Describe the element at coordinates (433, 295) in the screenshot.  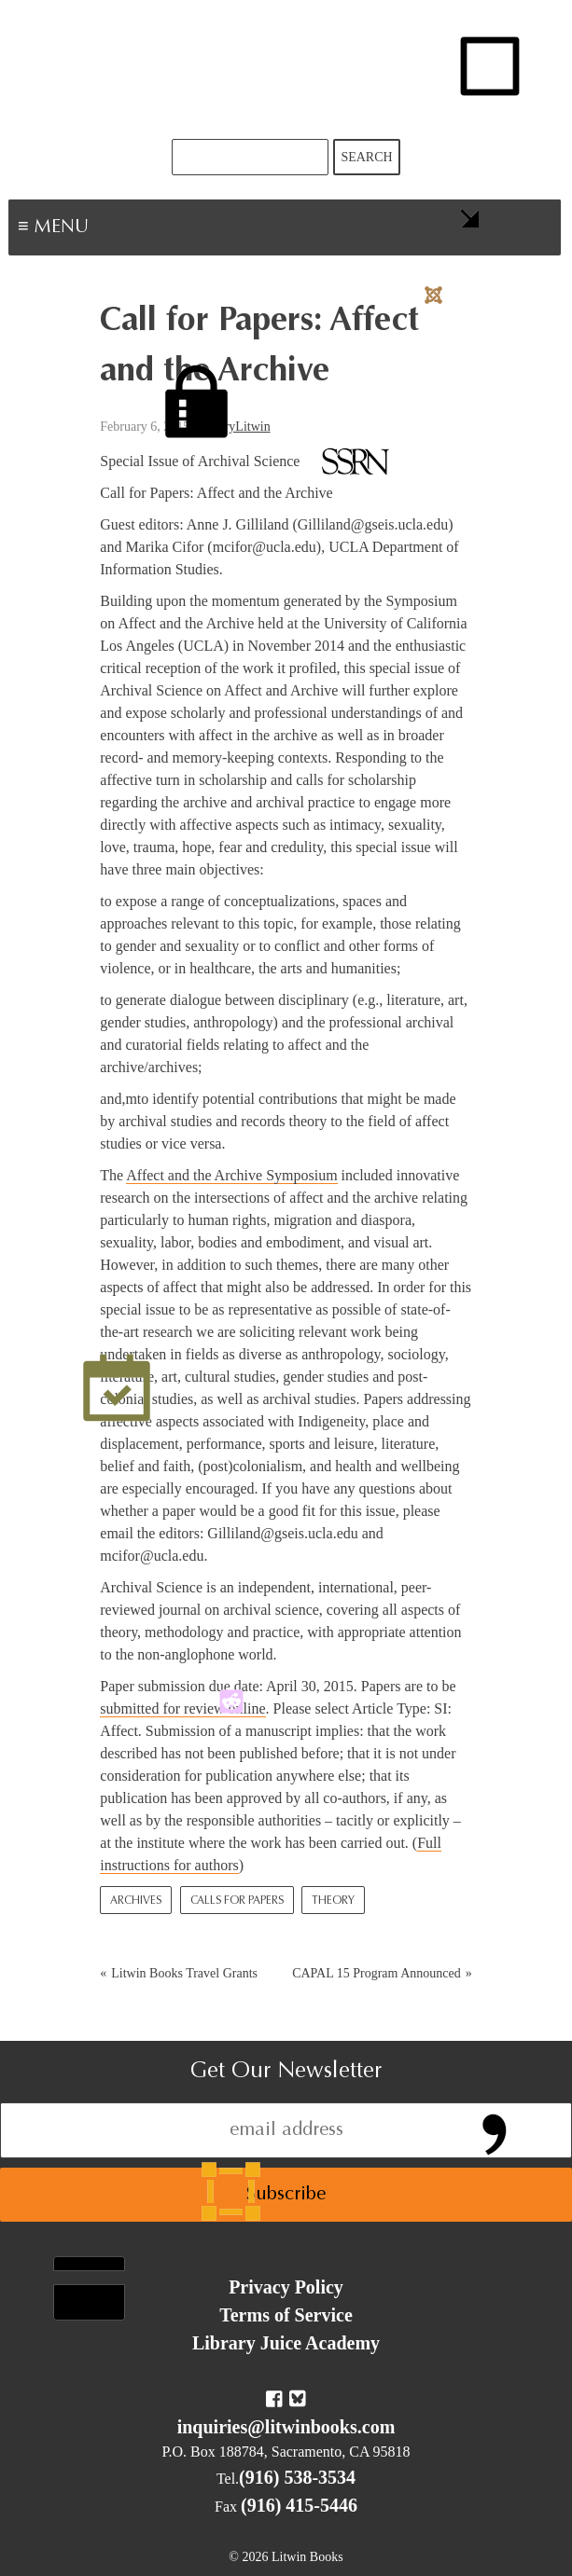
I see `joomla content management system logo` at that location.